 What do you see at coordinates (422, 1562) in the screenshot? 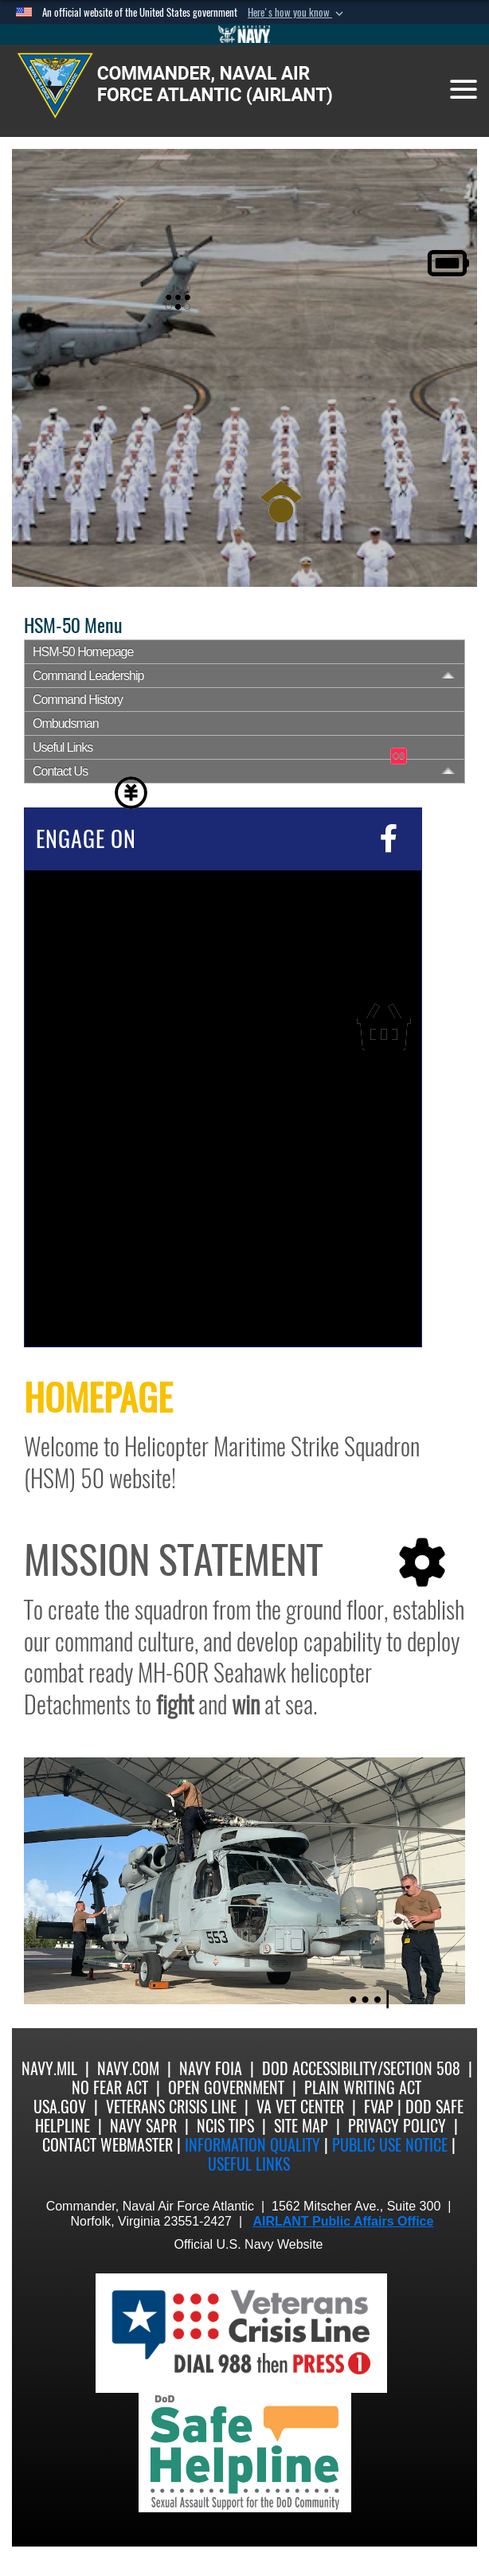
I see `access settings or preferences` at bounding box center [422, 1562].